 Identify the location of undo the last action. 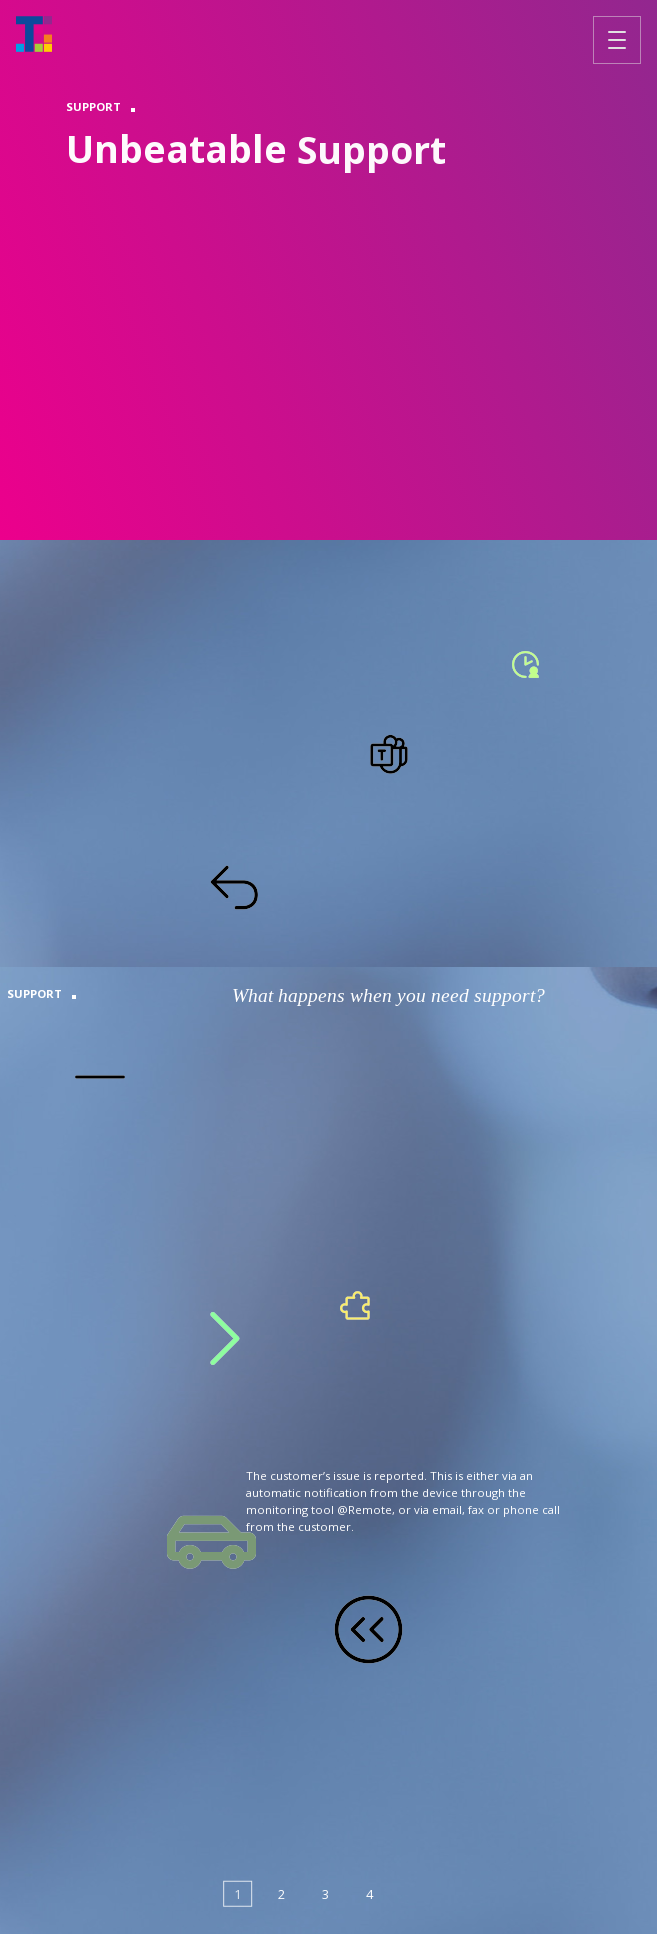
(234, 889).